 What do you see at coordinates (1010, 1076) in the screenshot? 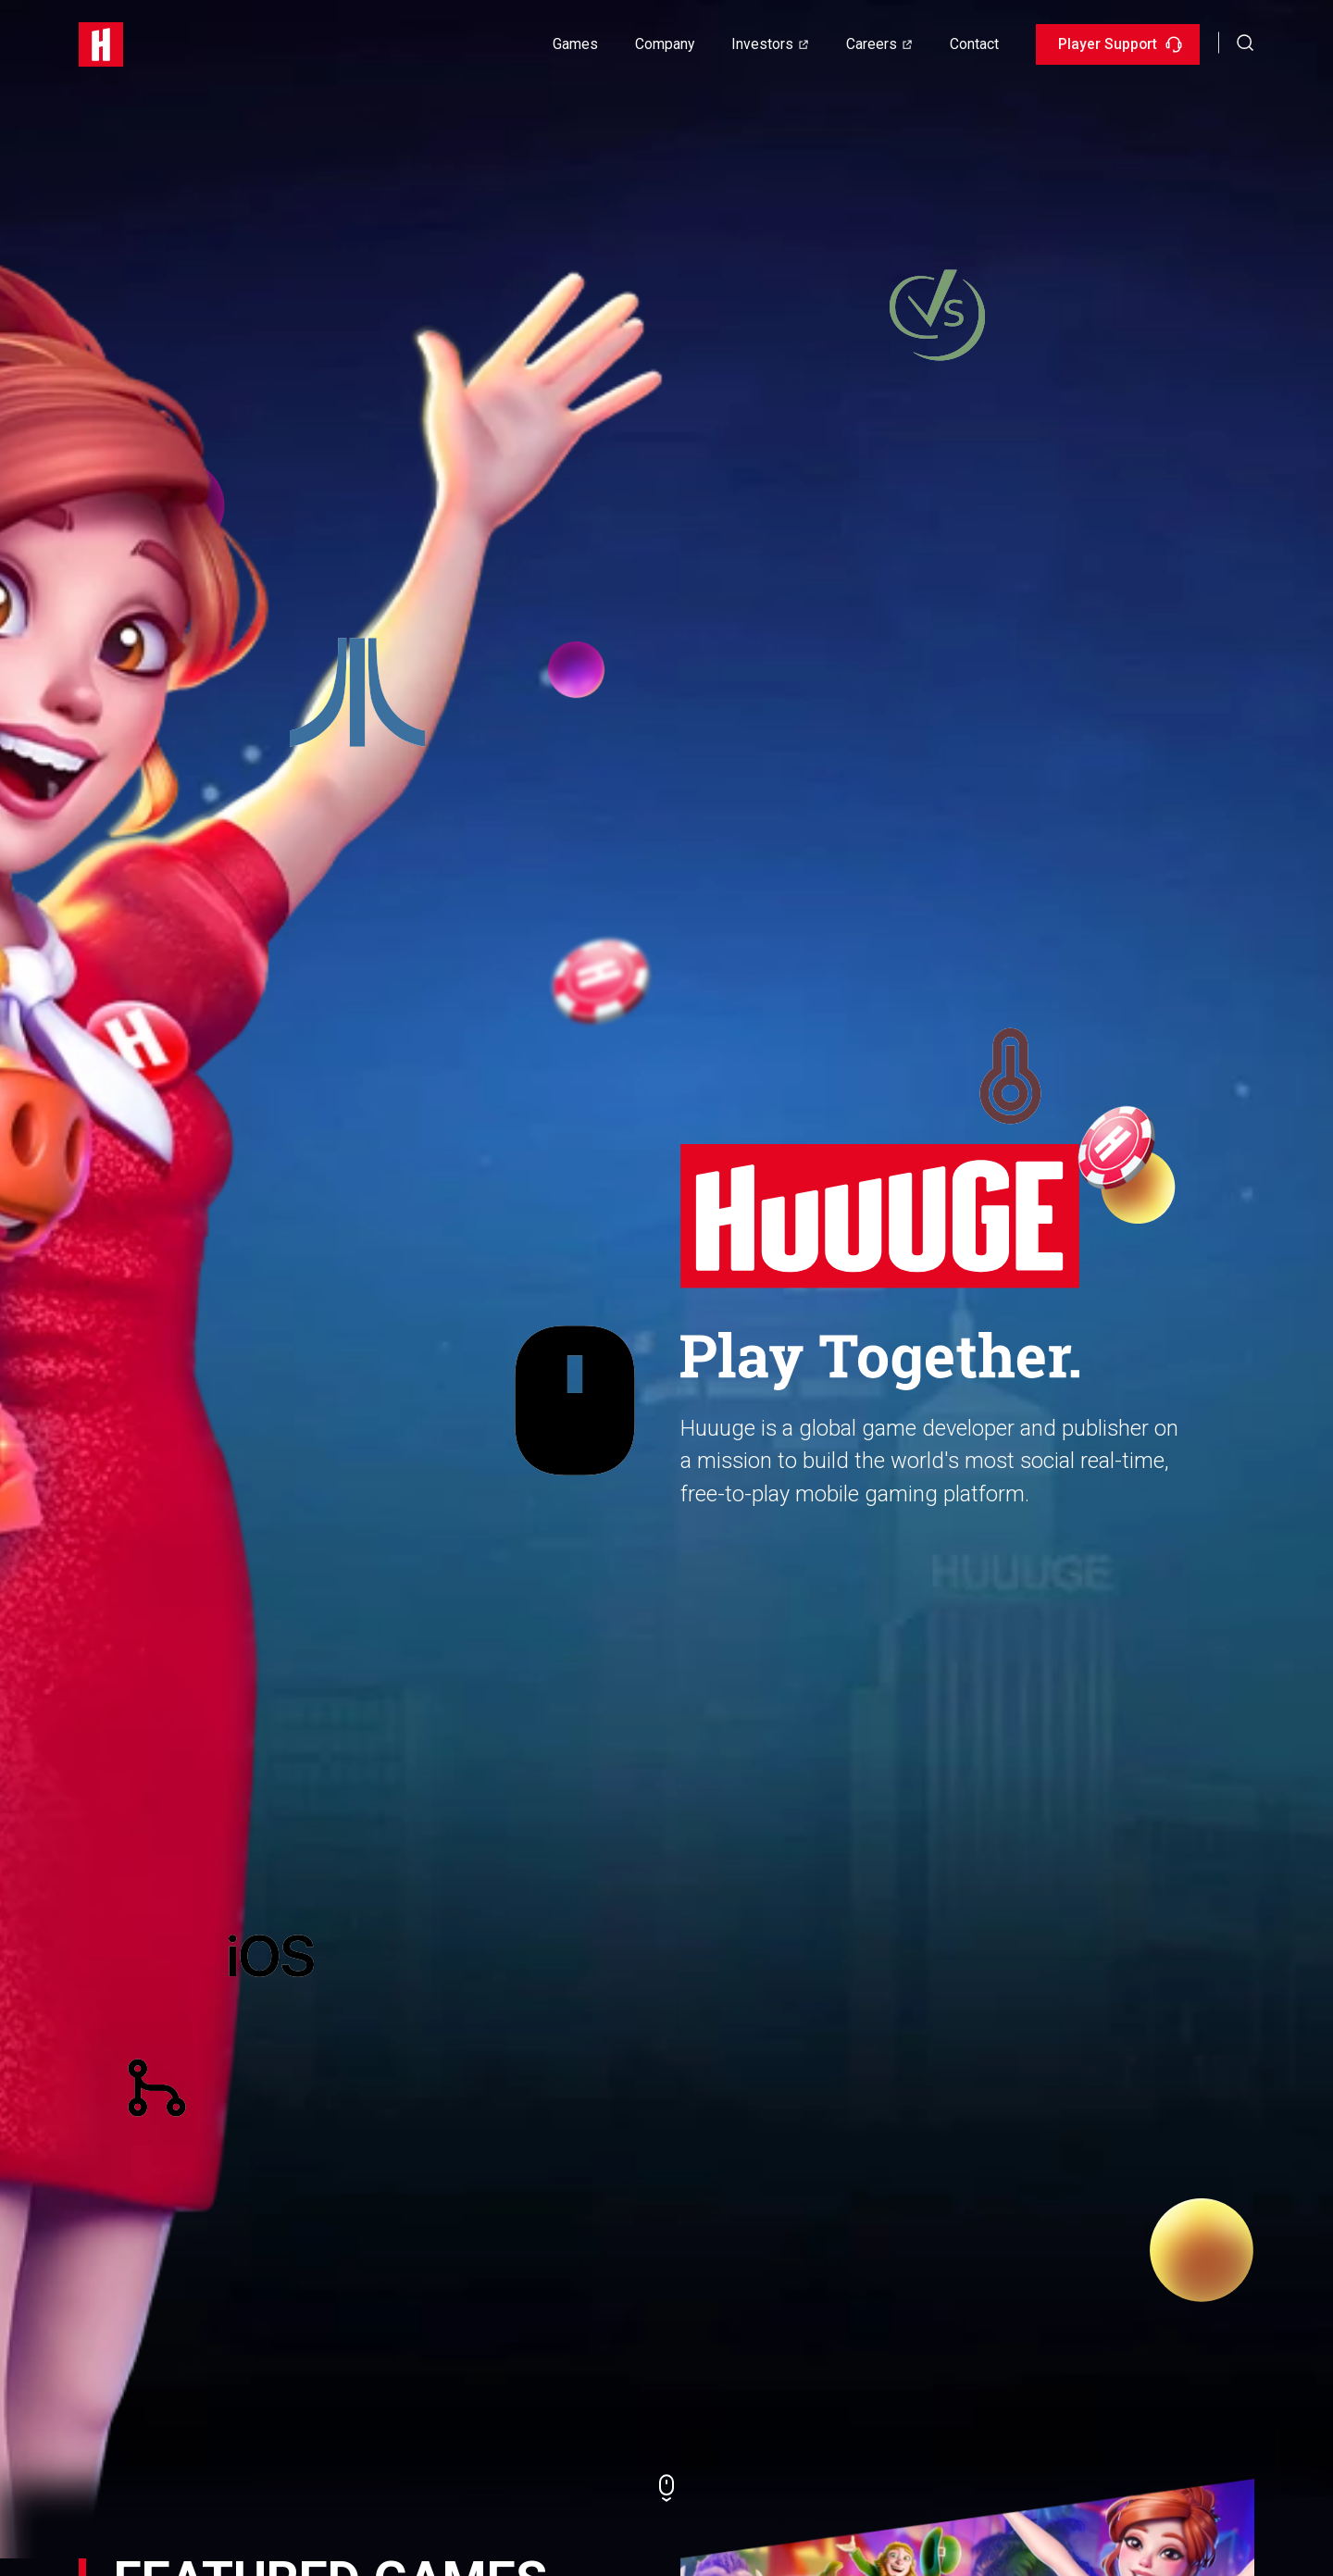
I see `indicates high temperature reading` at bounding box center [1010, 1076].